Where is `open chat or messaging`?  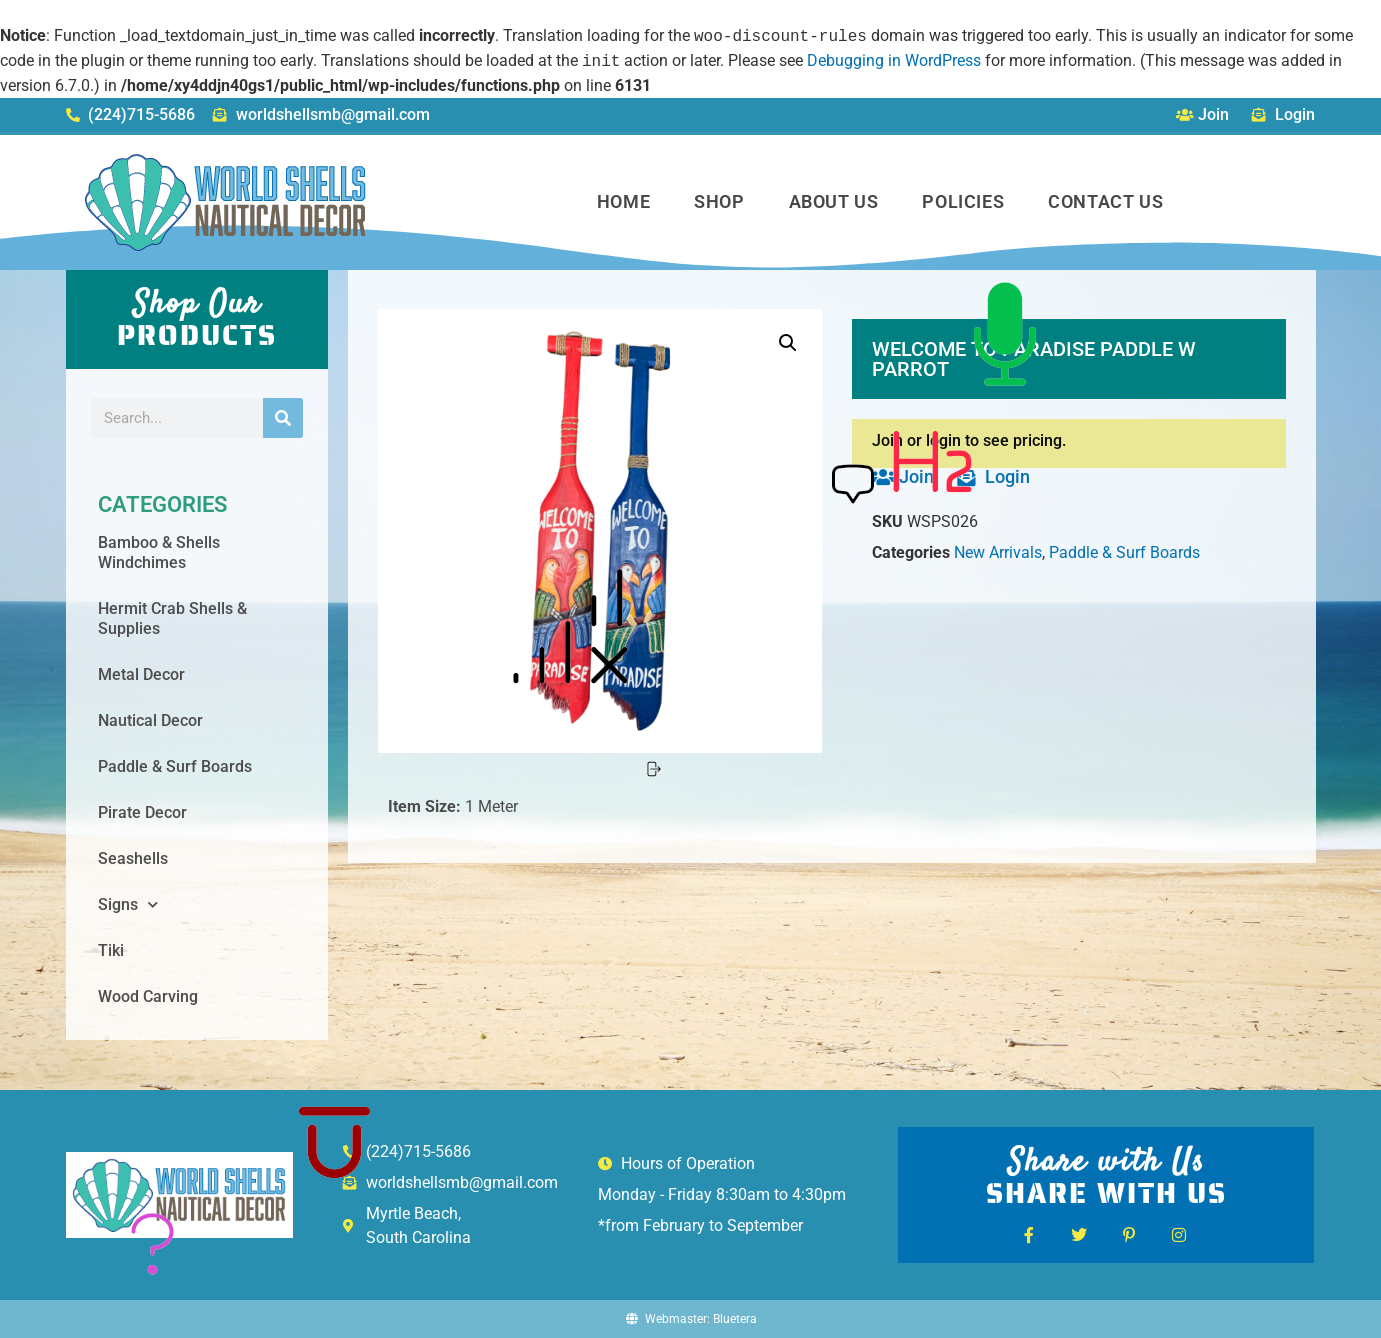 open chat or messaging is located at coordinates (853, 484).